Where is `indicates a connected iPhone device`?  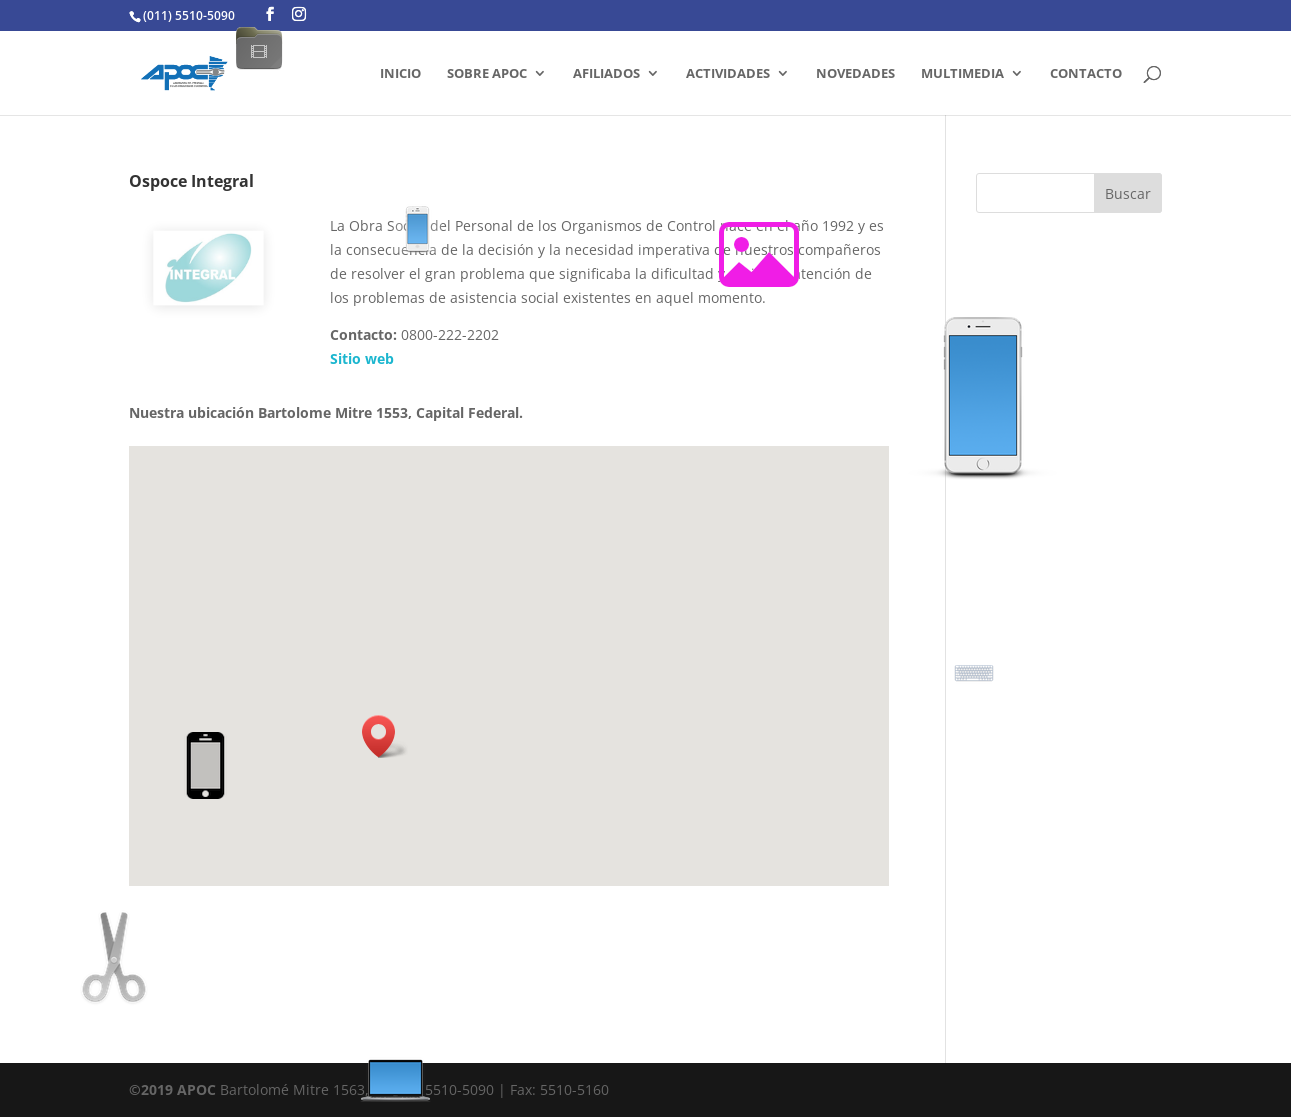 indicates a connected iPhone device is located at coordinates (983, 398).